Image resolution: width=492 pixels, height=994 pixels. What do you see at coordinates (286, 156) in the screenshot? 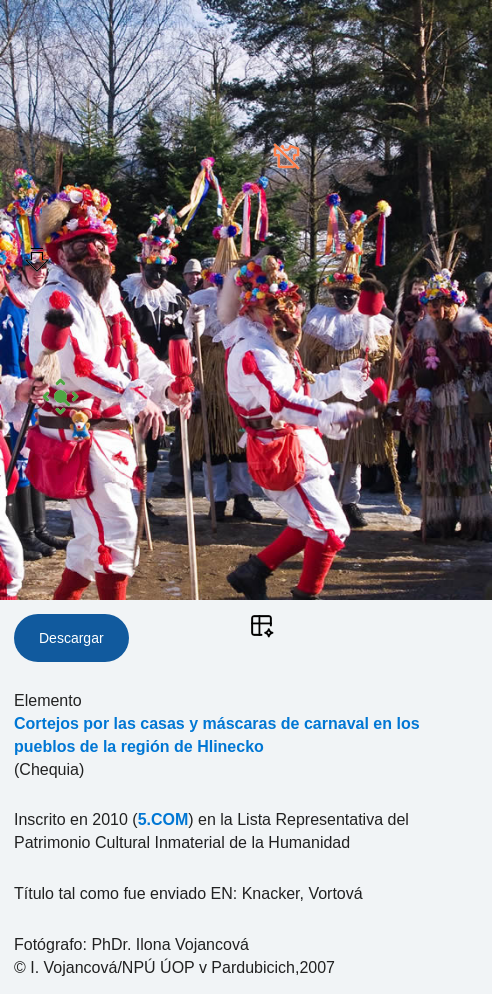
I see `clothing item unavailable or out of stock` at bounding box center [286, 156].